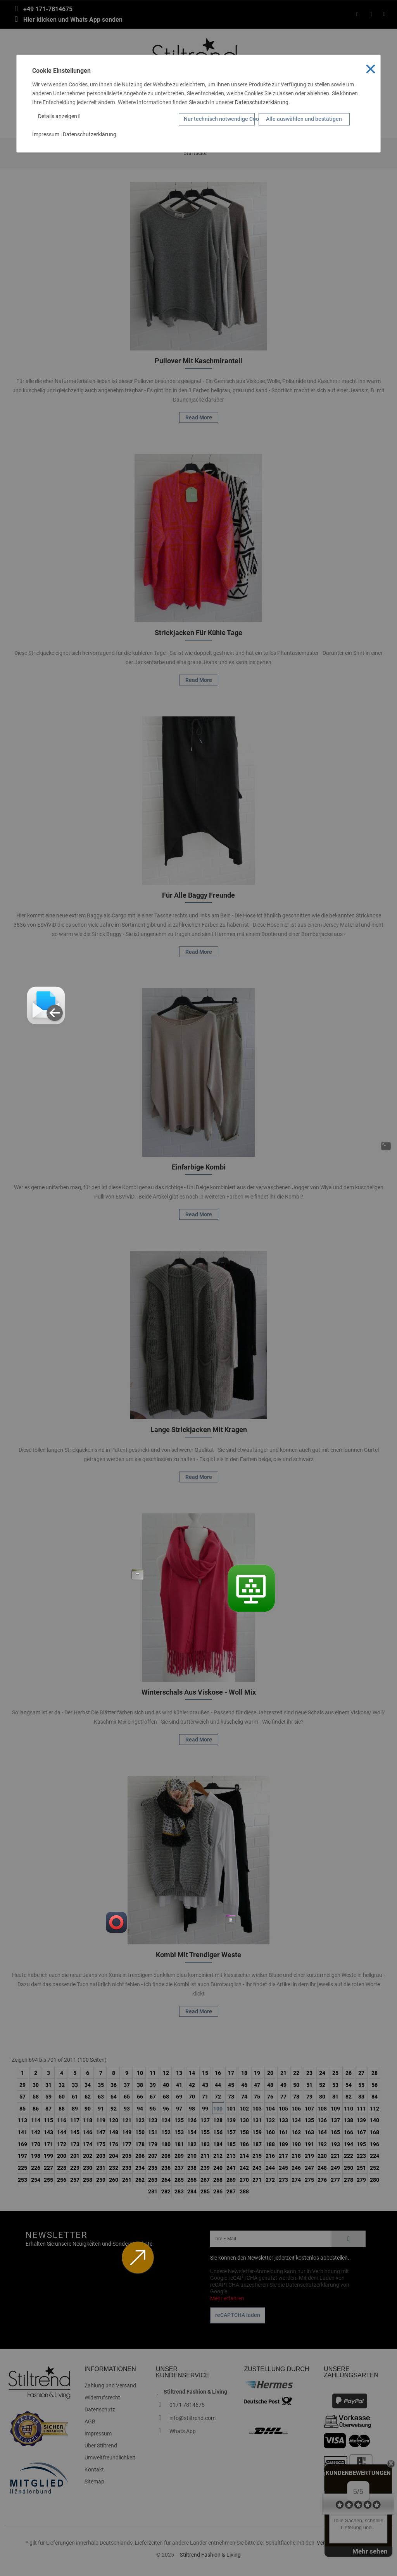 This screenshot has height=2576, width=397. I want to click on open pomotroid pomodoro timer app, so click(116, 1922).